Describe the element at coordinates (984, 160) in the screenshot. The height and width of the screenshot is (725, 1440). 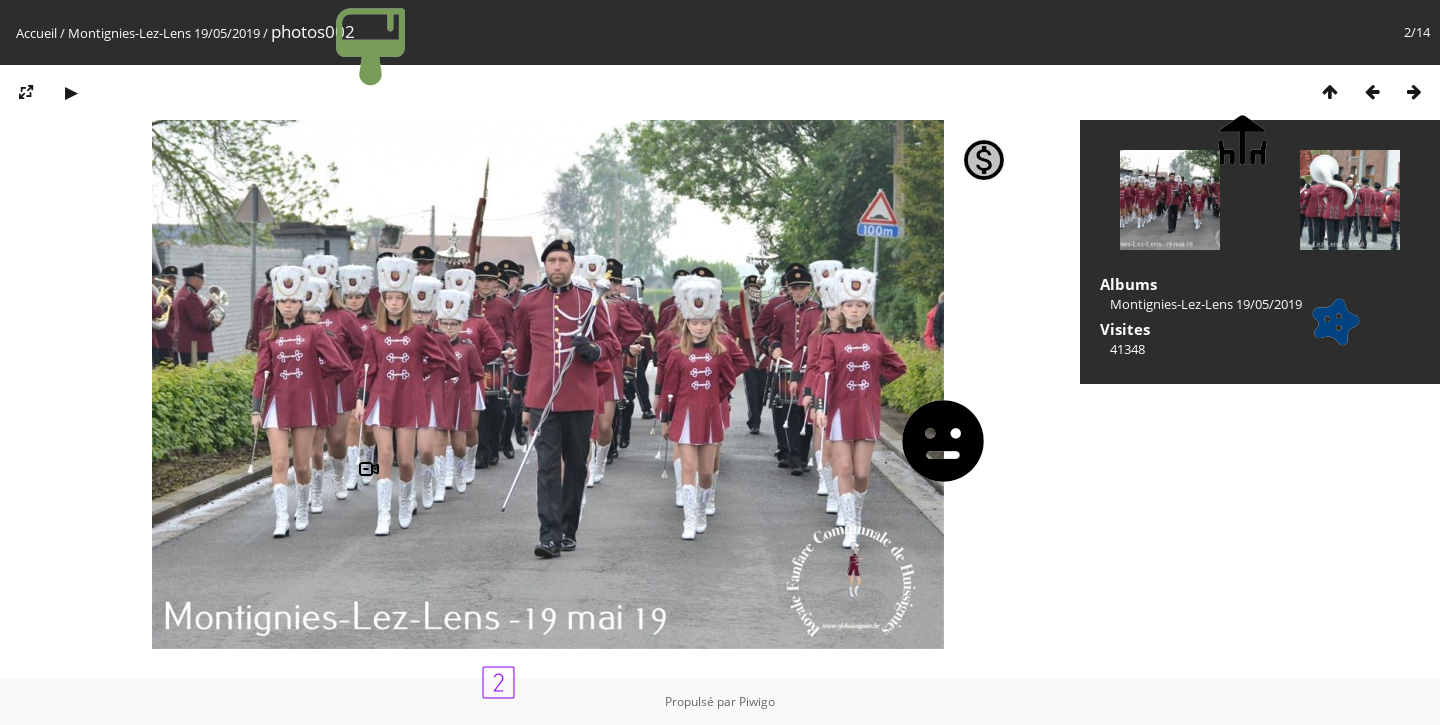
I see `view earnings or revenue` at that location.